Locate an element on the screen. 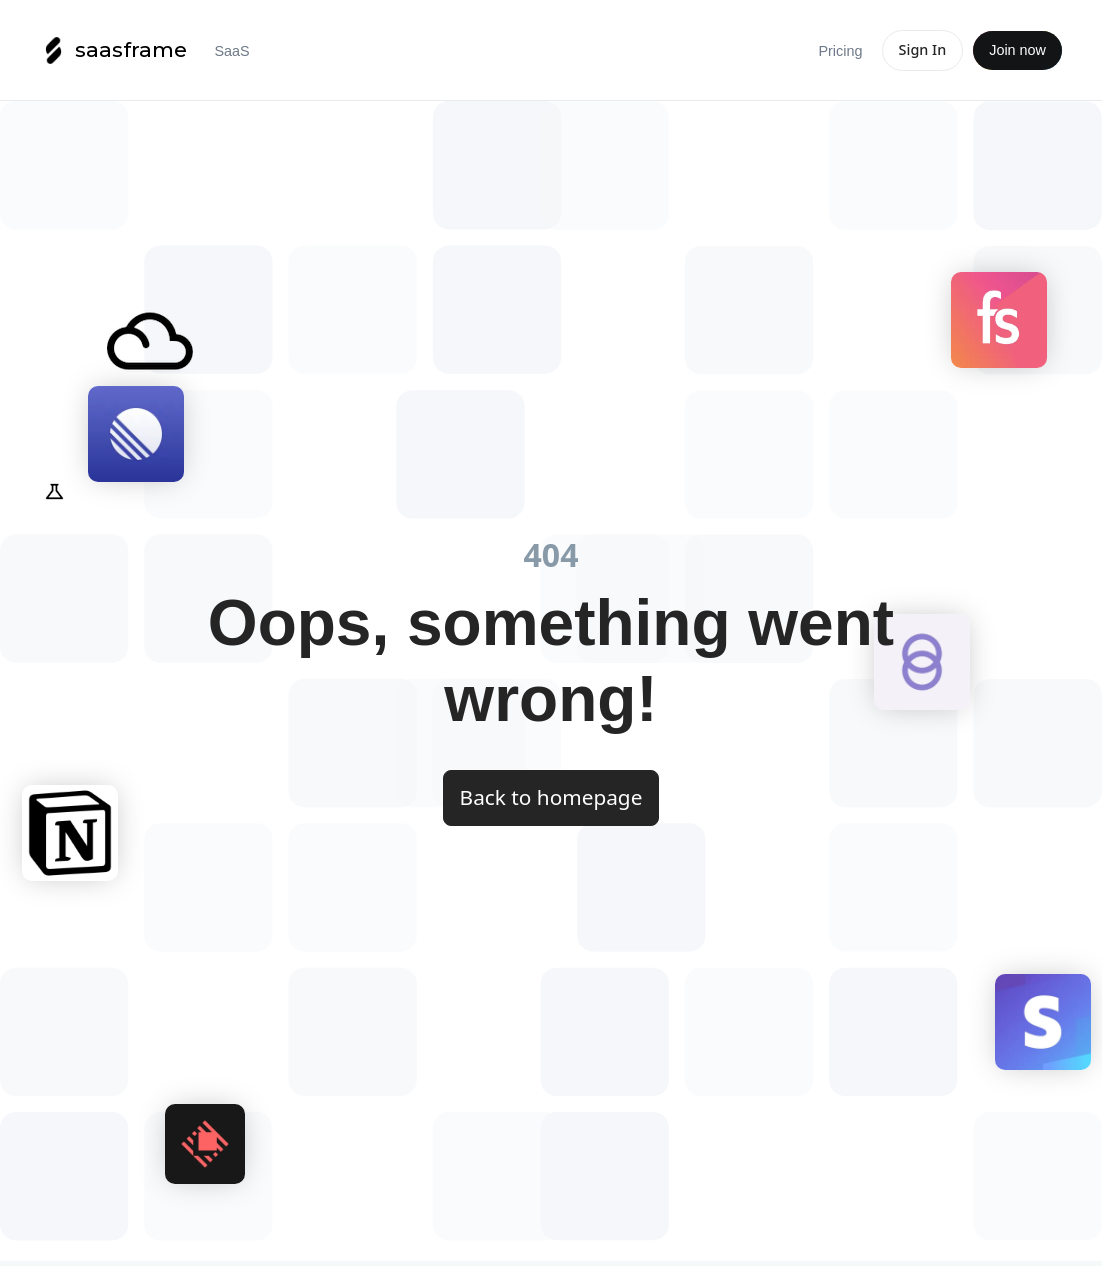 This screenshot has height=1266, width=1102. indicates cloud storage or services is located at coordinates (150, 341).